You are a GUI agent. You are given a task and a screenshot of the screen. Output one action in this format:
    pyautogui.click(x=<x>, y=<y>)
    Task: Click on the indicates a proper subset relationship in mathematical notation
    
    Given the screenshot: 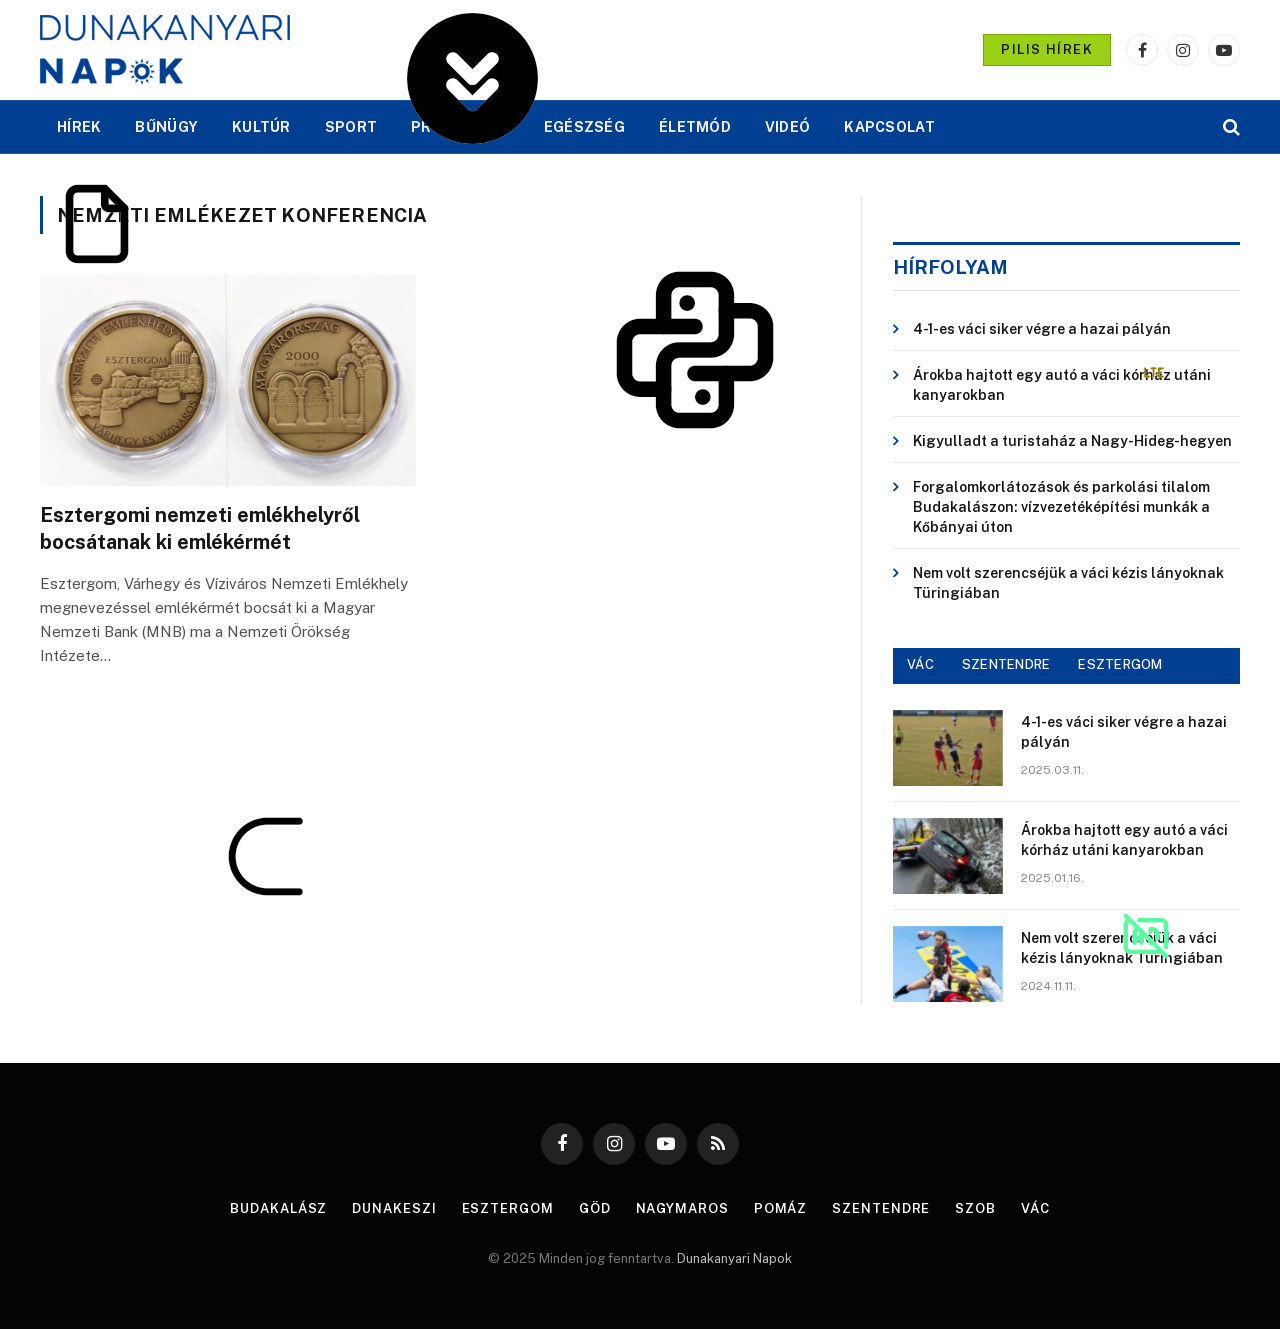 What is the action you would take?
    pyautogui.click(x=267, y=856)
    